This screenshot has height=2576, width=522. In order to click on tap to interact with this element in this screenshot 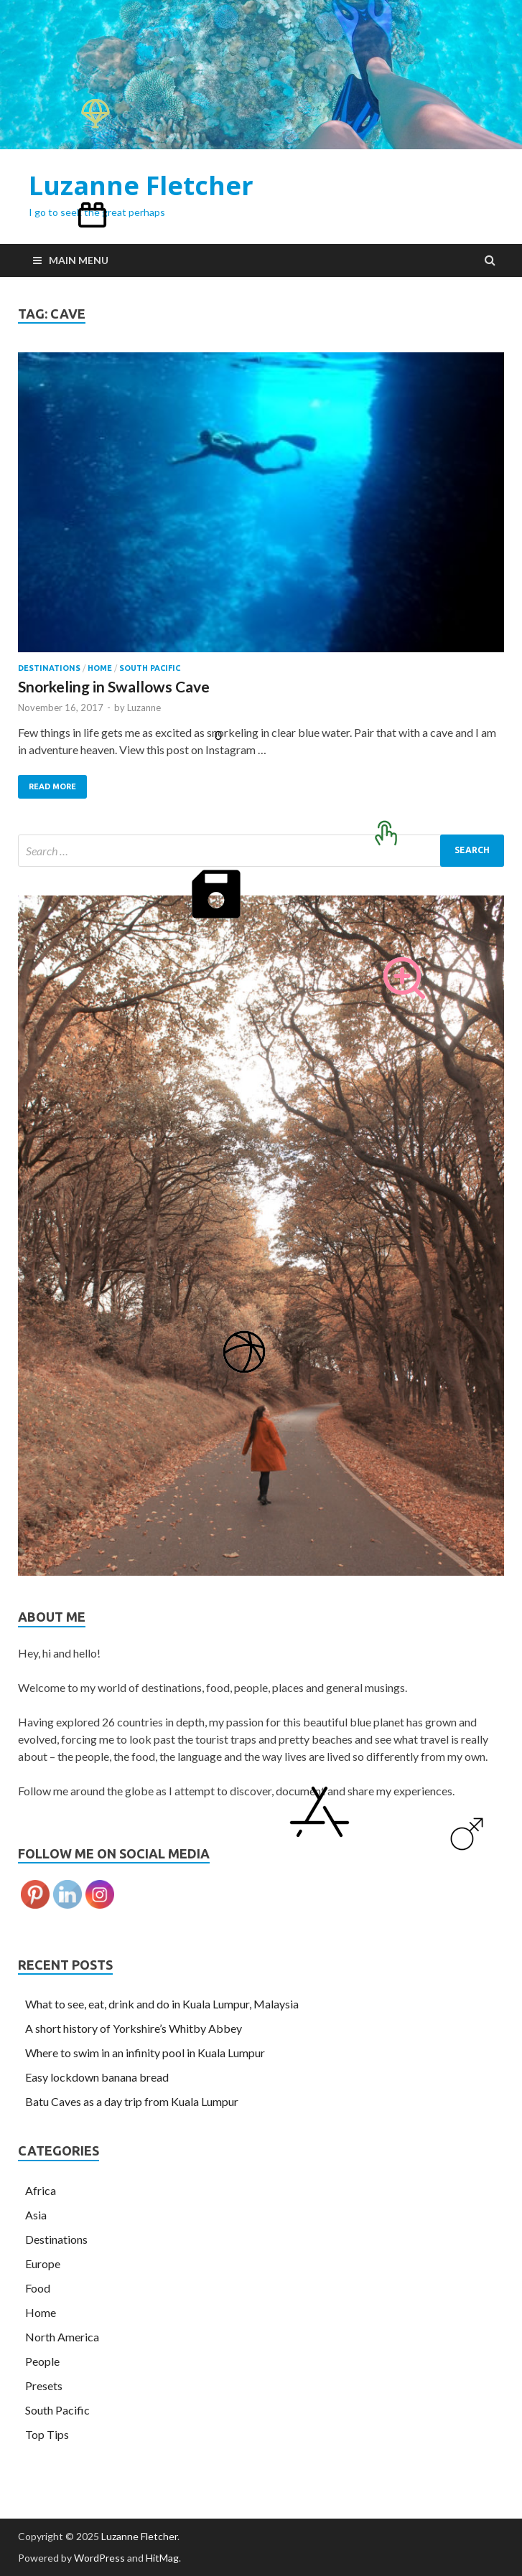, I will do `click(386, 833)`.